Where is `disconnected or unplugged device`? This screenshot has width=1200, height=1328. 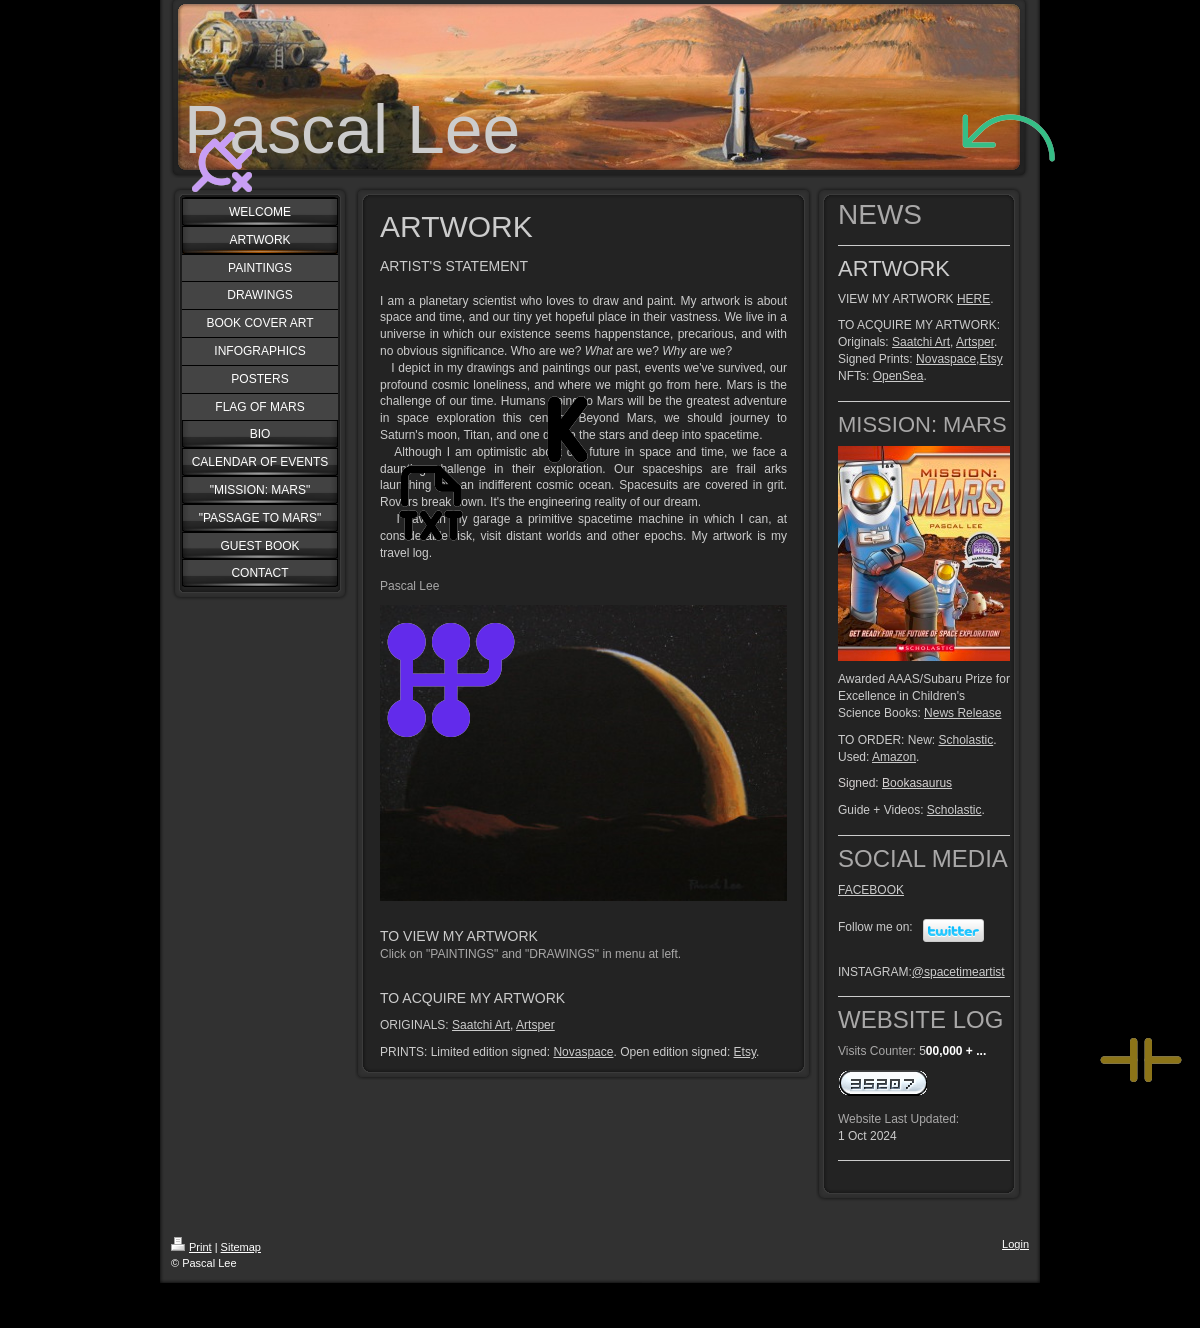
disconnected or unplugged device is located at coordinates (222, 162).